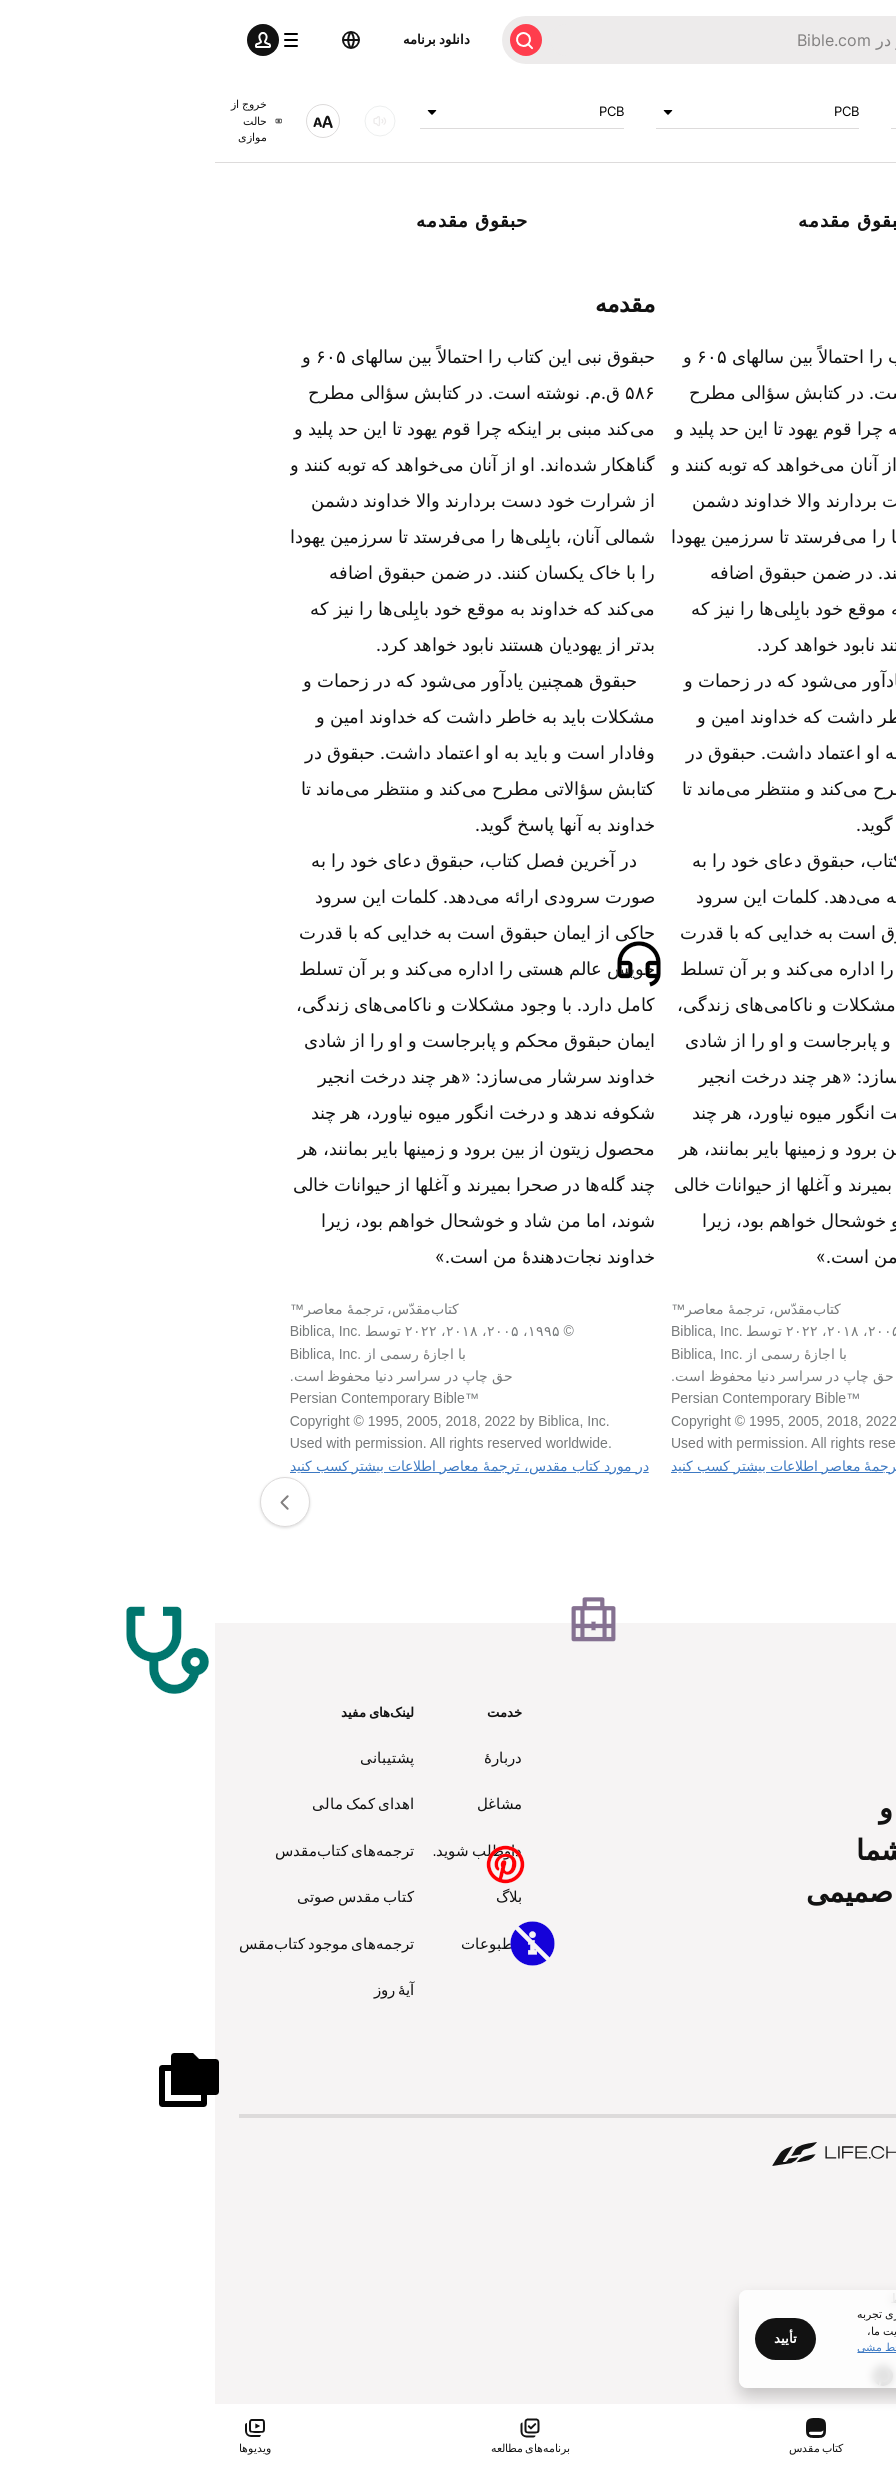 The width and height of the screenshot is (896, 2468). I want to click on information or help is unavailable, so click(532, 1943).